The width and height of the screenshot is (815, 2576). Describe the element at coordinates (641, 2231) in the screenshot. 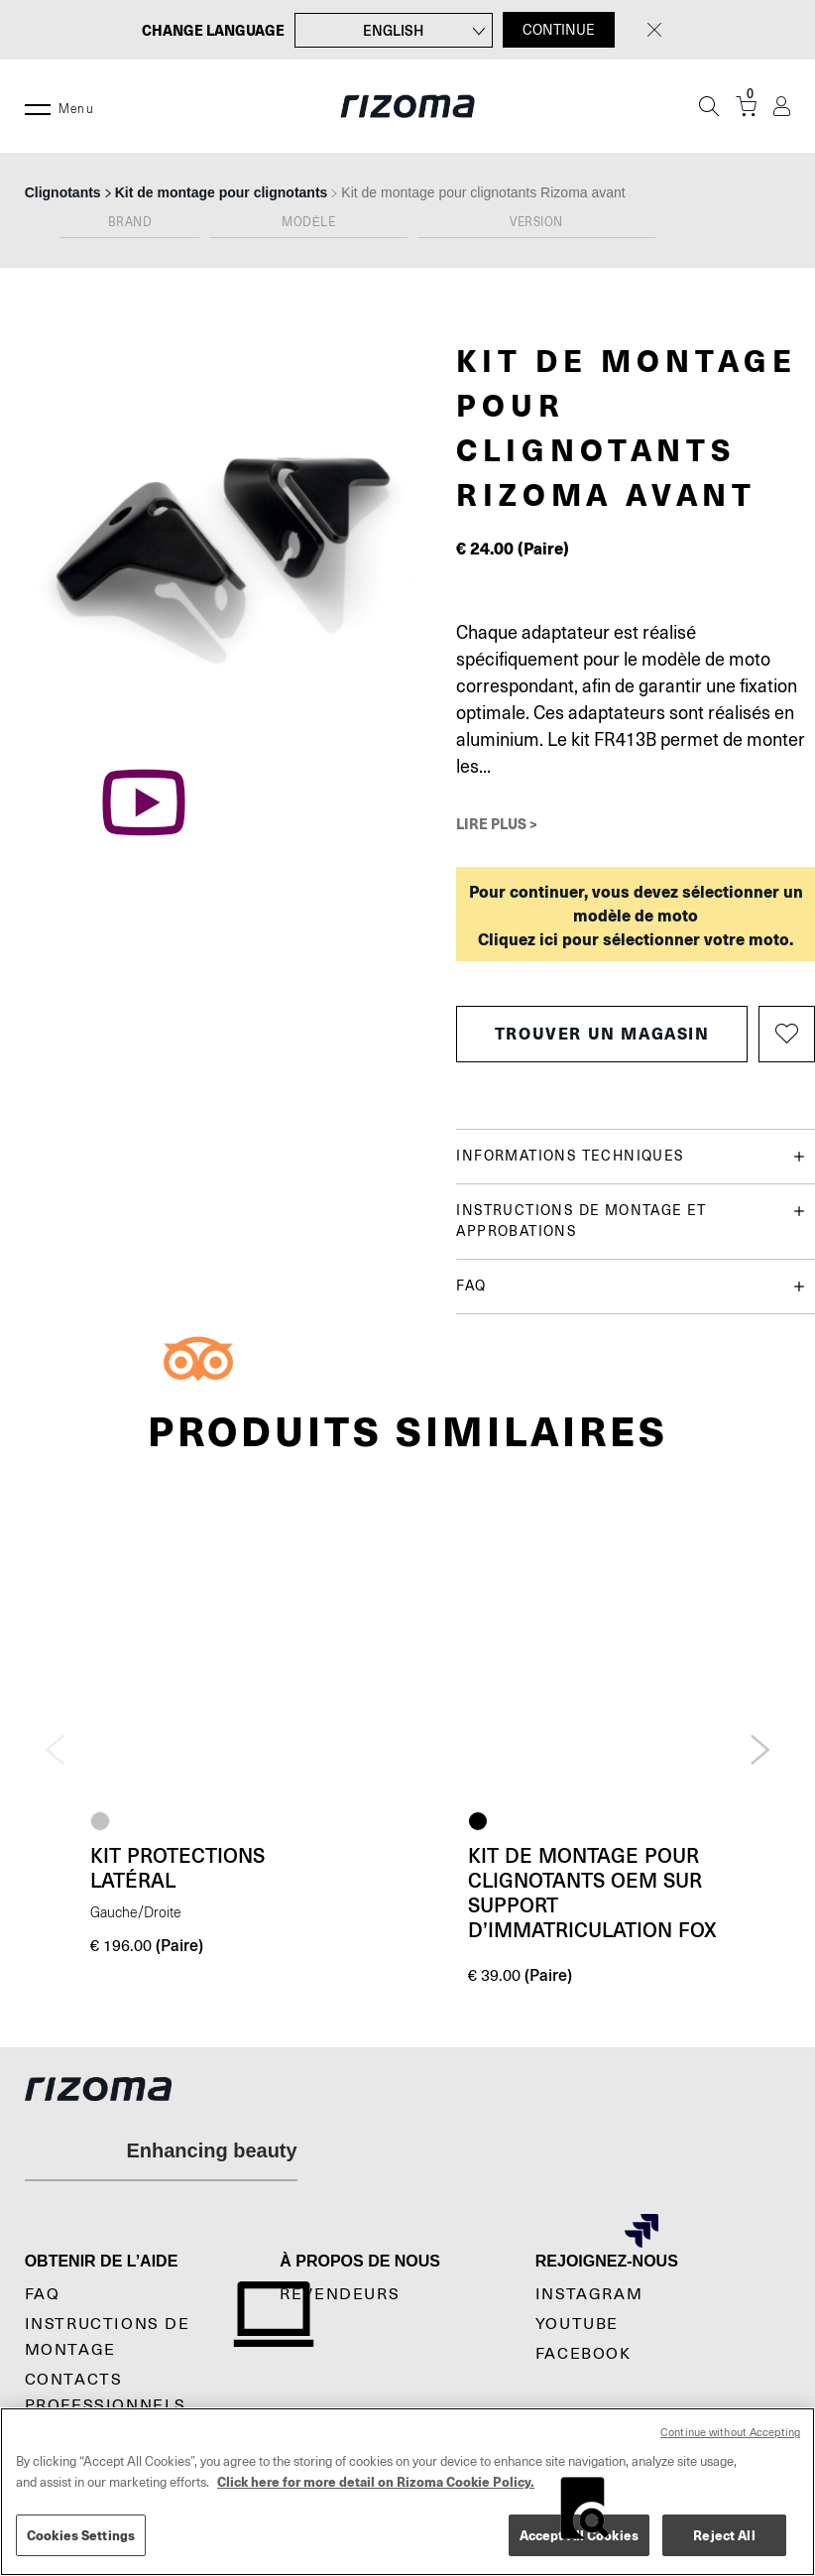

I see `open Jira project management` at that location.